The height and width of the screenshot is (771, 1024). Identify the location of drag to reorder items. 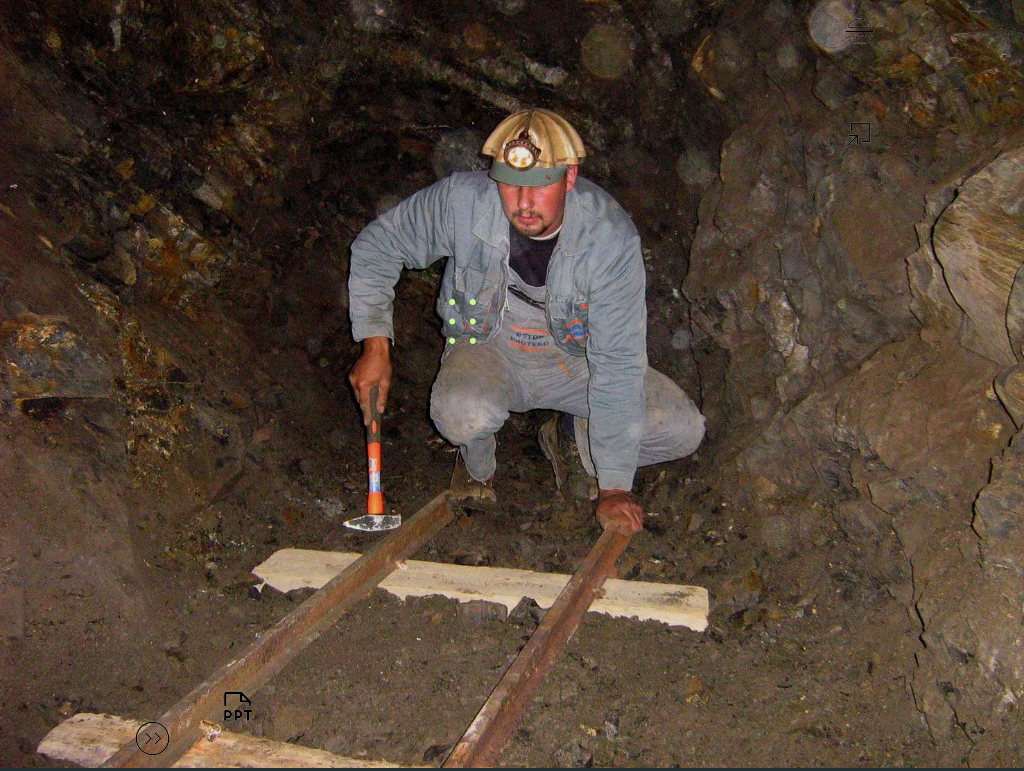
(462, 321).